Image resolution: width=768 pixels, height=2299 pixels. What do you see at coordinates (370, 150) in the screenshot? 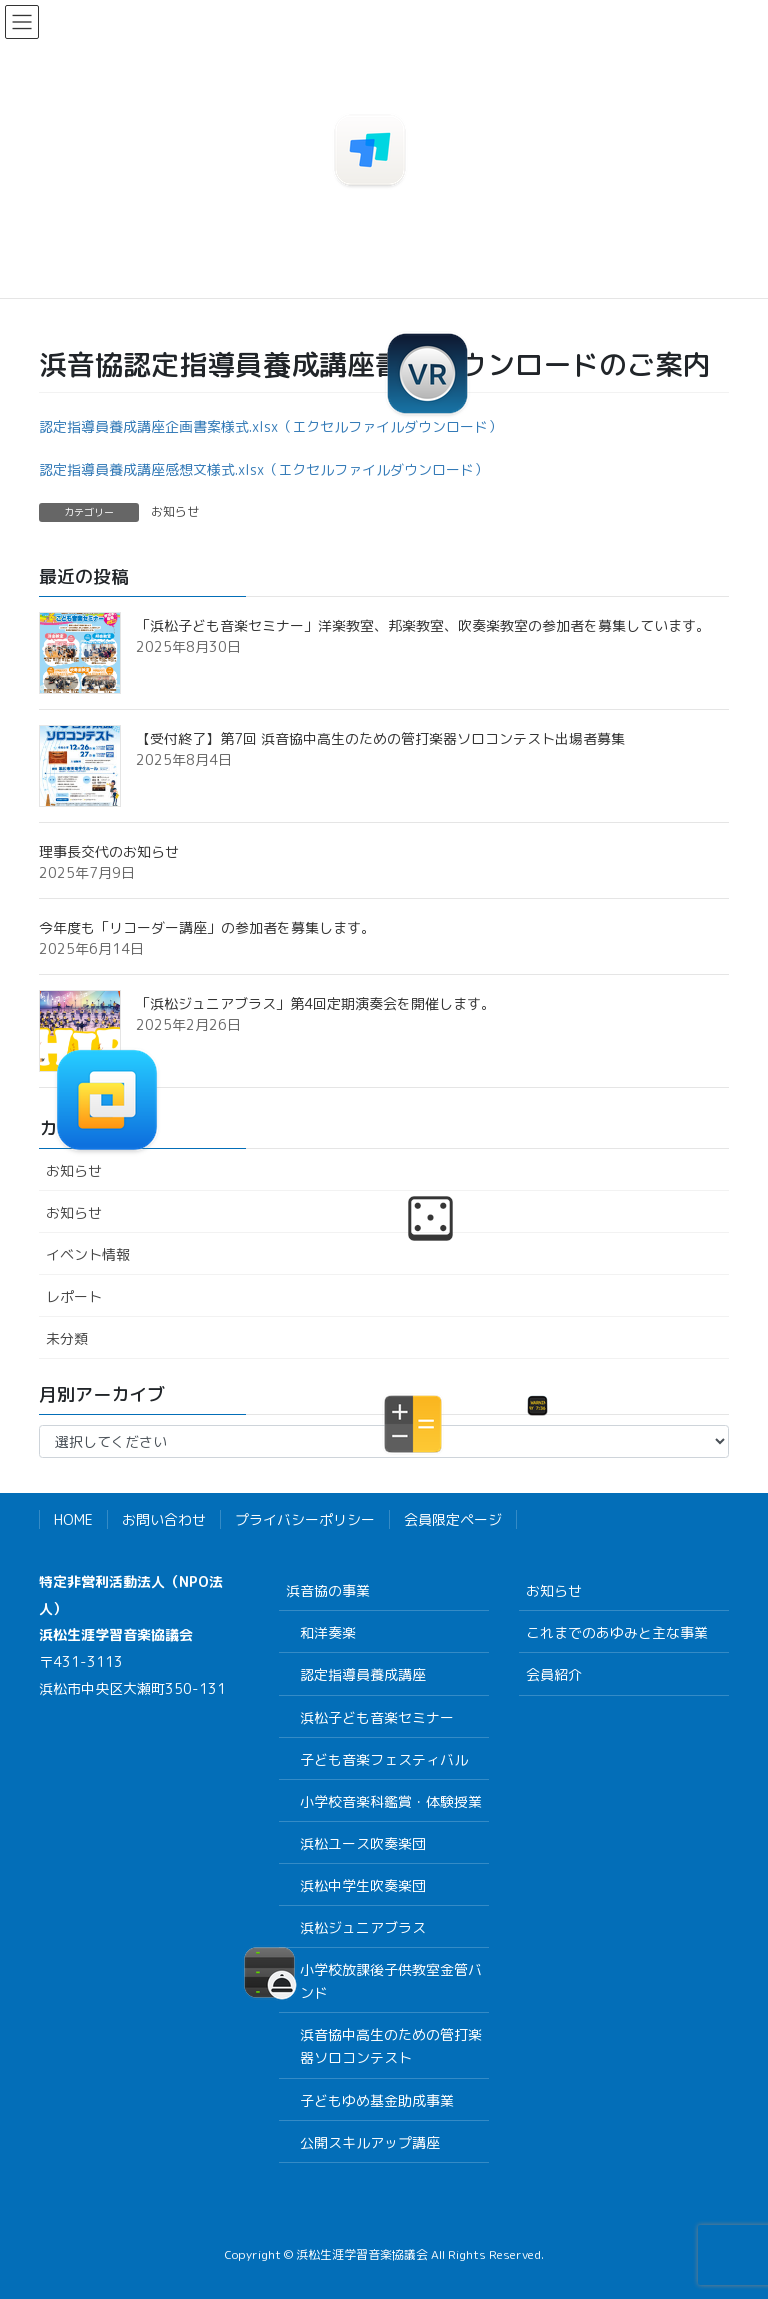
I see `open todesk remote desktop application` at bounding box center [370, 150].